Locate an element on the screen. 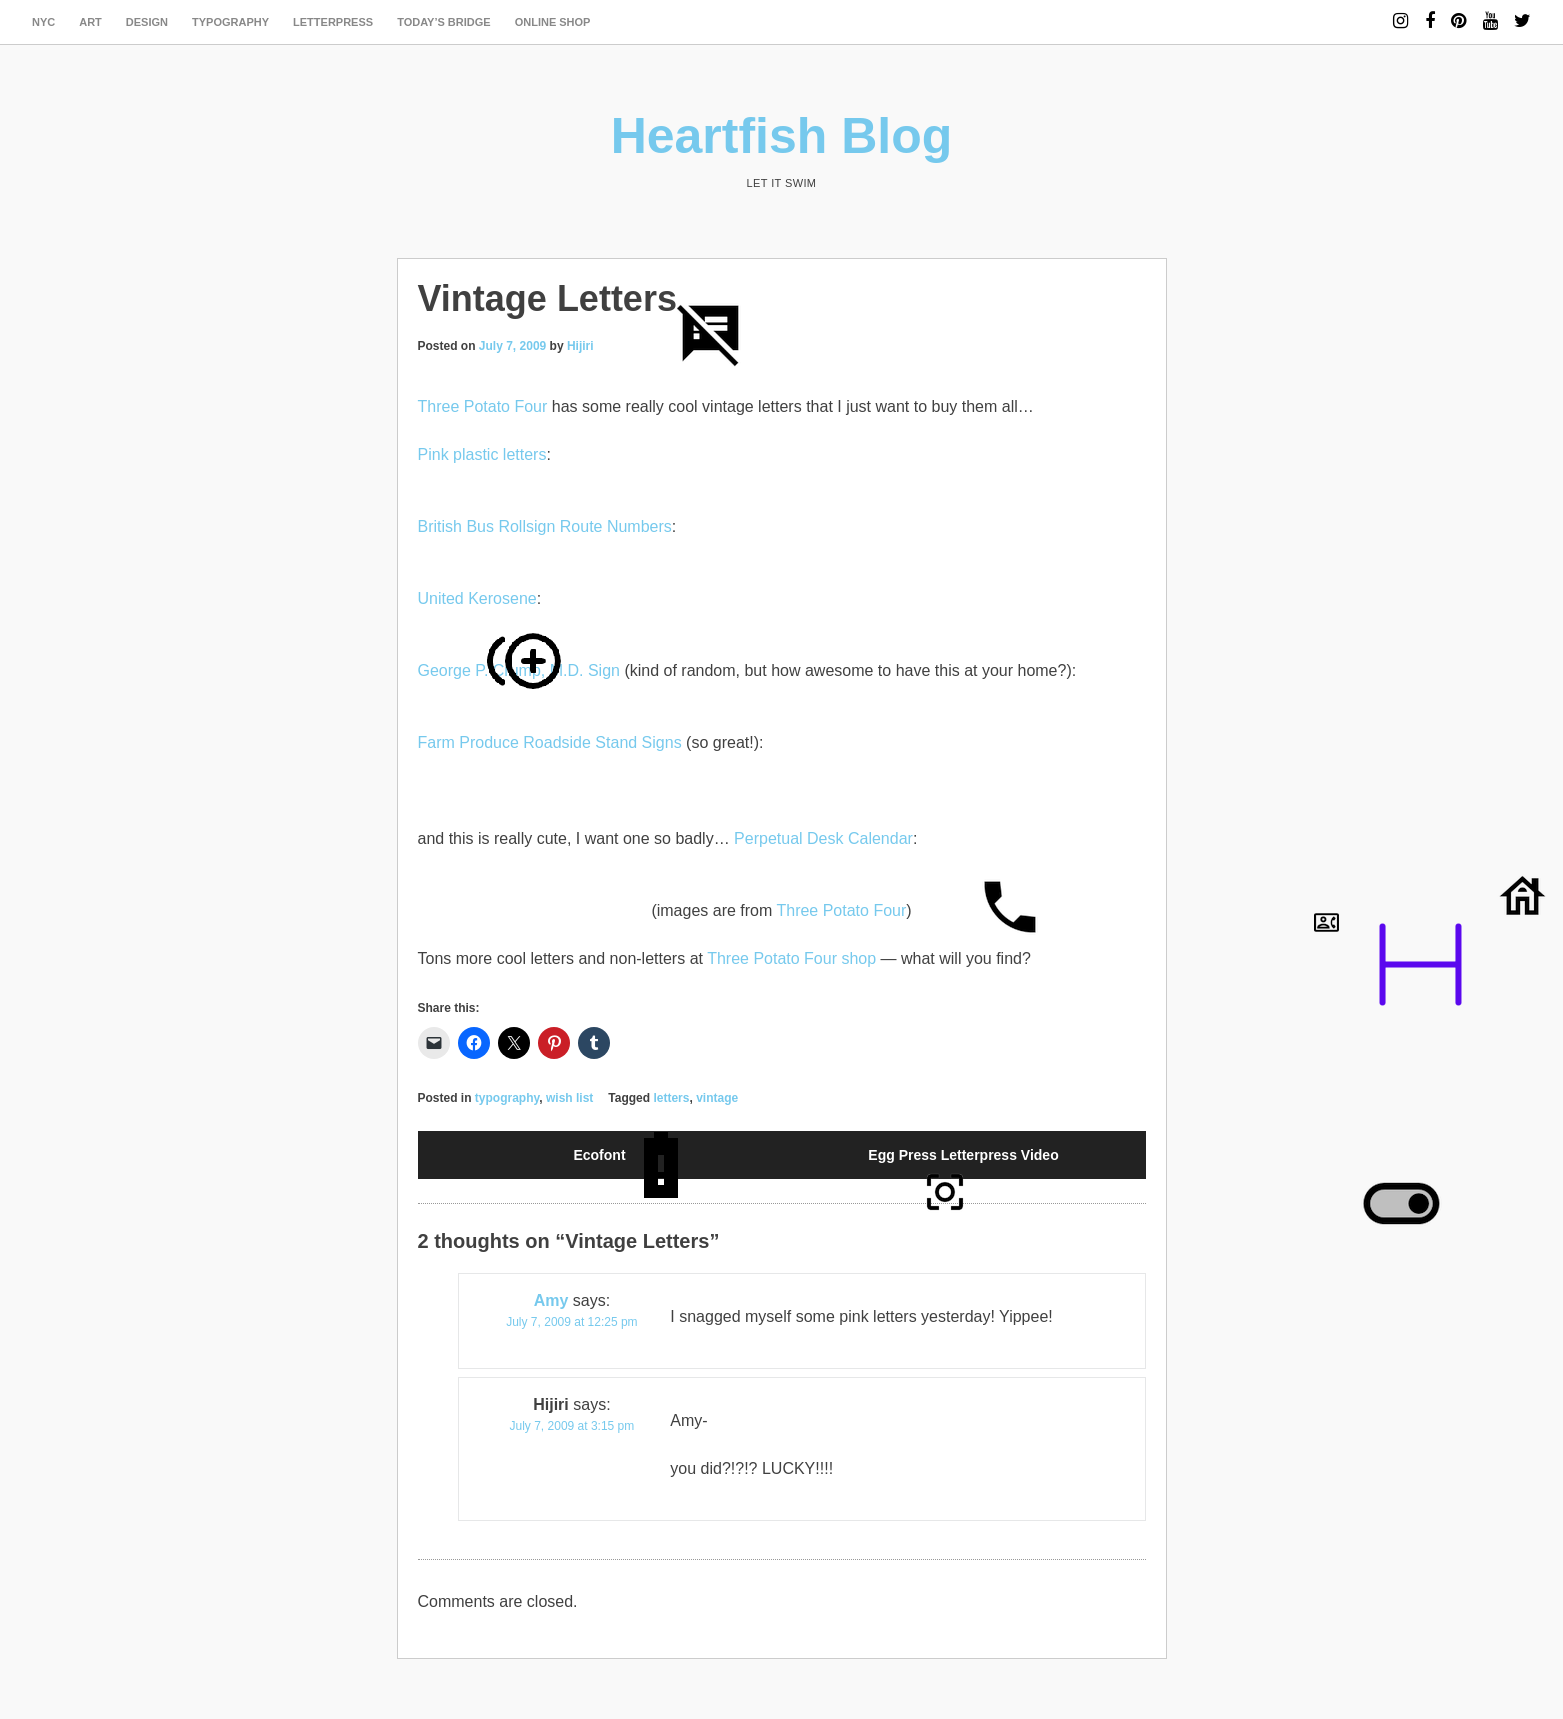 The width and height of the screenshot is (1563, 1719). center focus on camera or viewfinder is located at coordinates (945, 1192).